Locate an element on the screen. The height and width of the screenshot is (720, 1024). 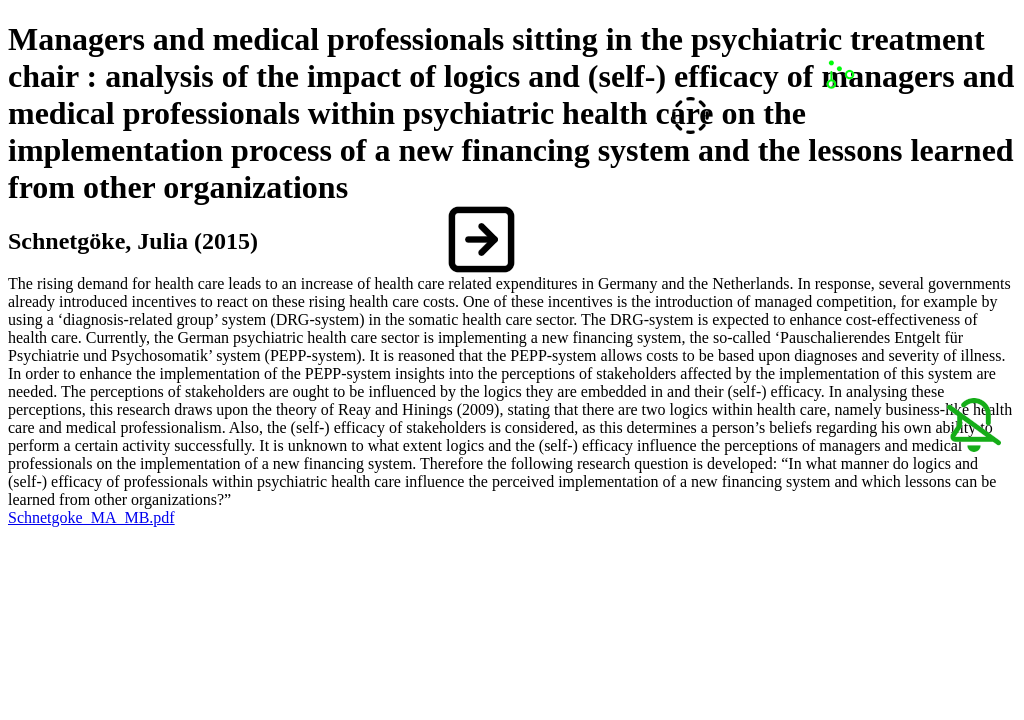
create a new draft issue is located at coordinates (690, 115).